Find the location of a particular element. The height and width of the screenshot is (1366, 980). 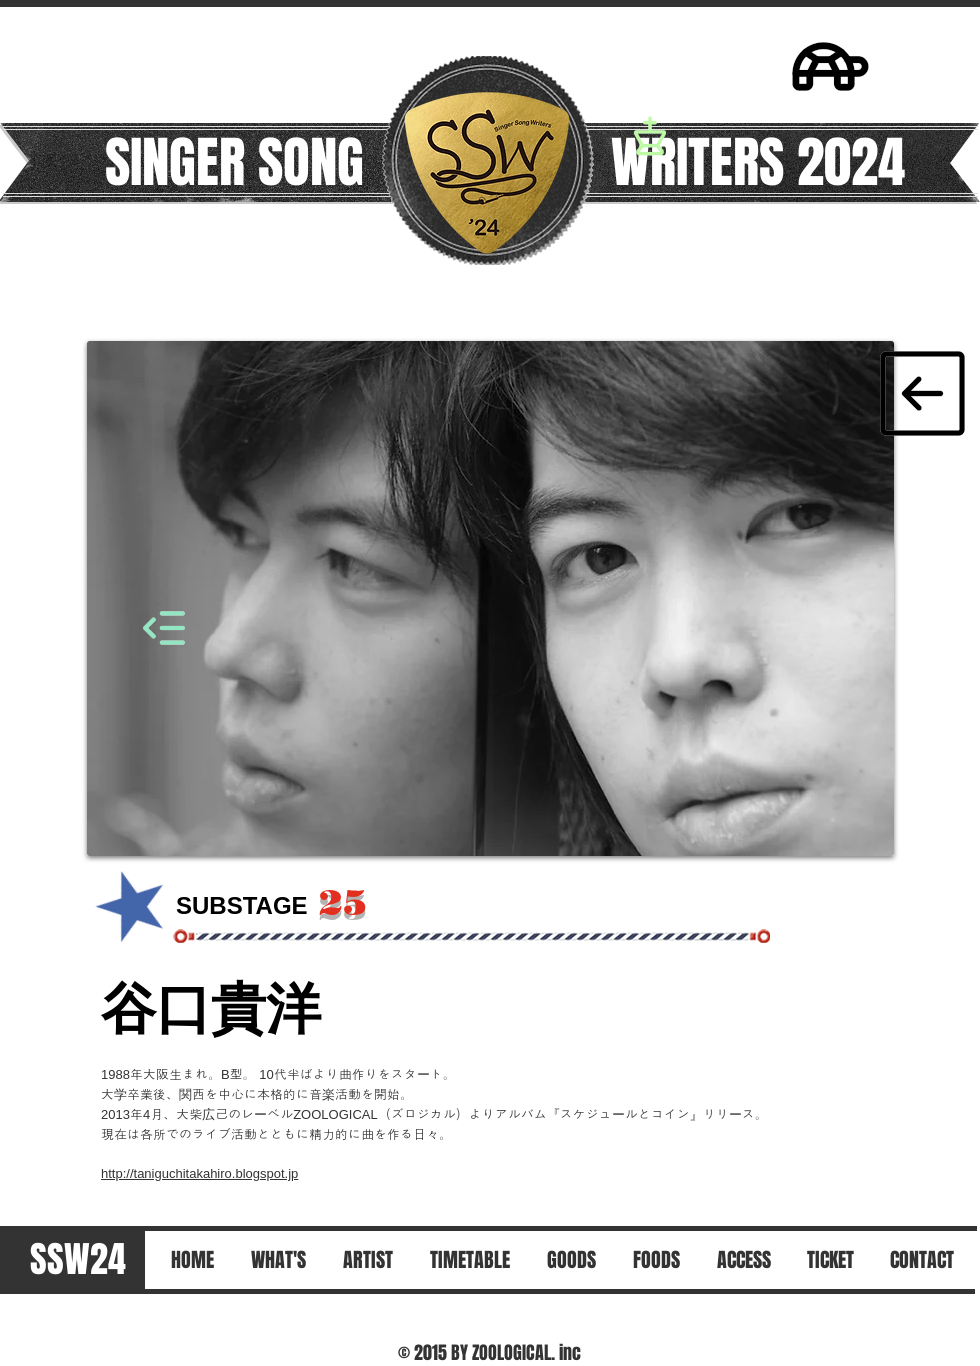

go back to the previous screen is located at coordinates (922, 393).